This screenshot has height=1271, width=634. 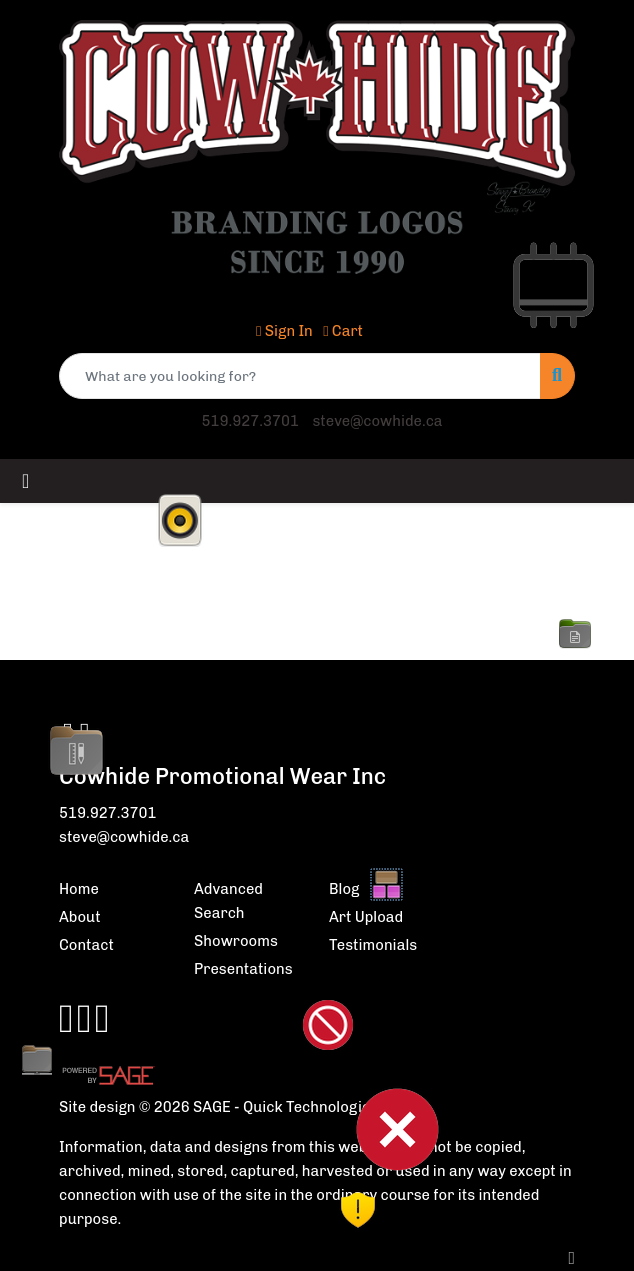 I want to click on access files stored on a remote server, so click(x=37, y=1060).